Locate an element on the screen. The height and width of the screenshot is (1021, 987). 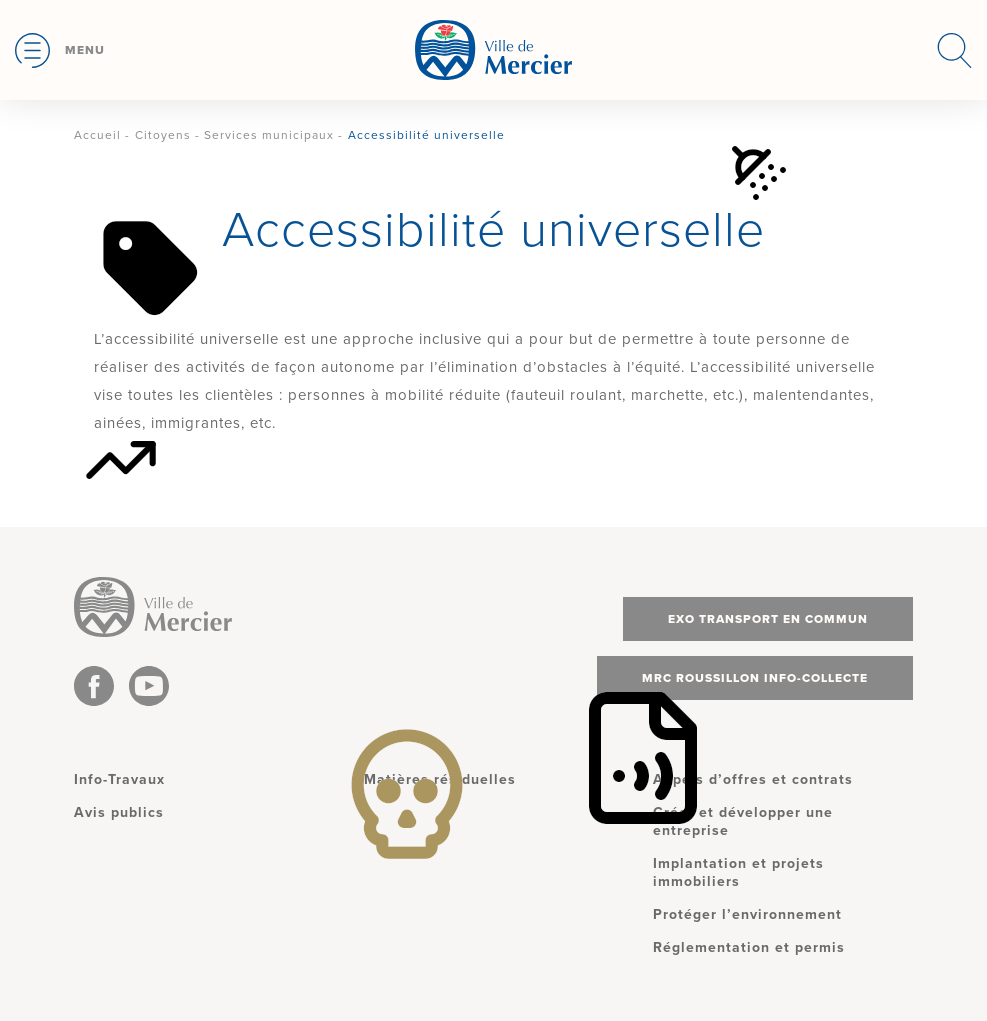
add a tag or label to an item is located at coordinates (148, 266).